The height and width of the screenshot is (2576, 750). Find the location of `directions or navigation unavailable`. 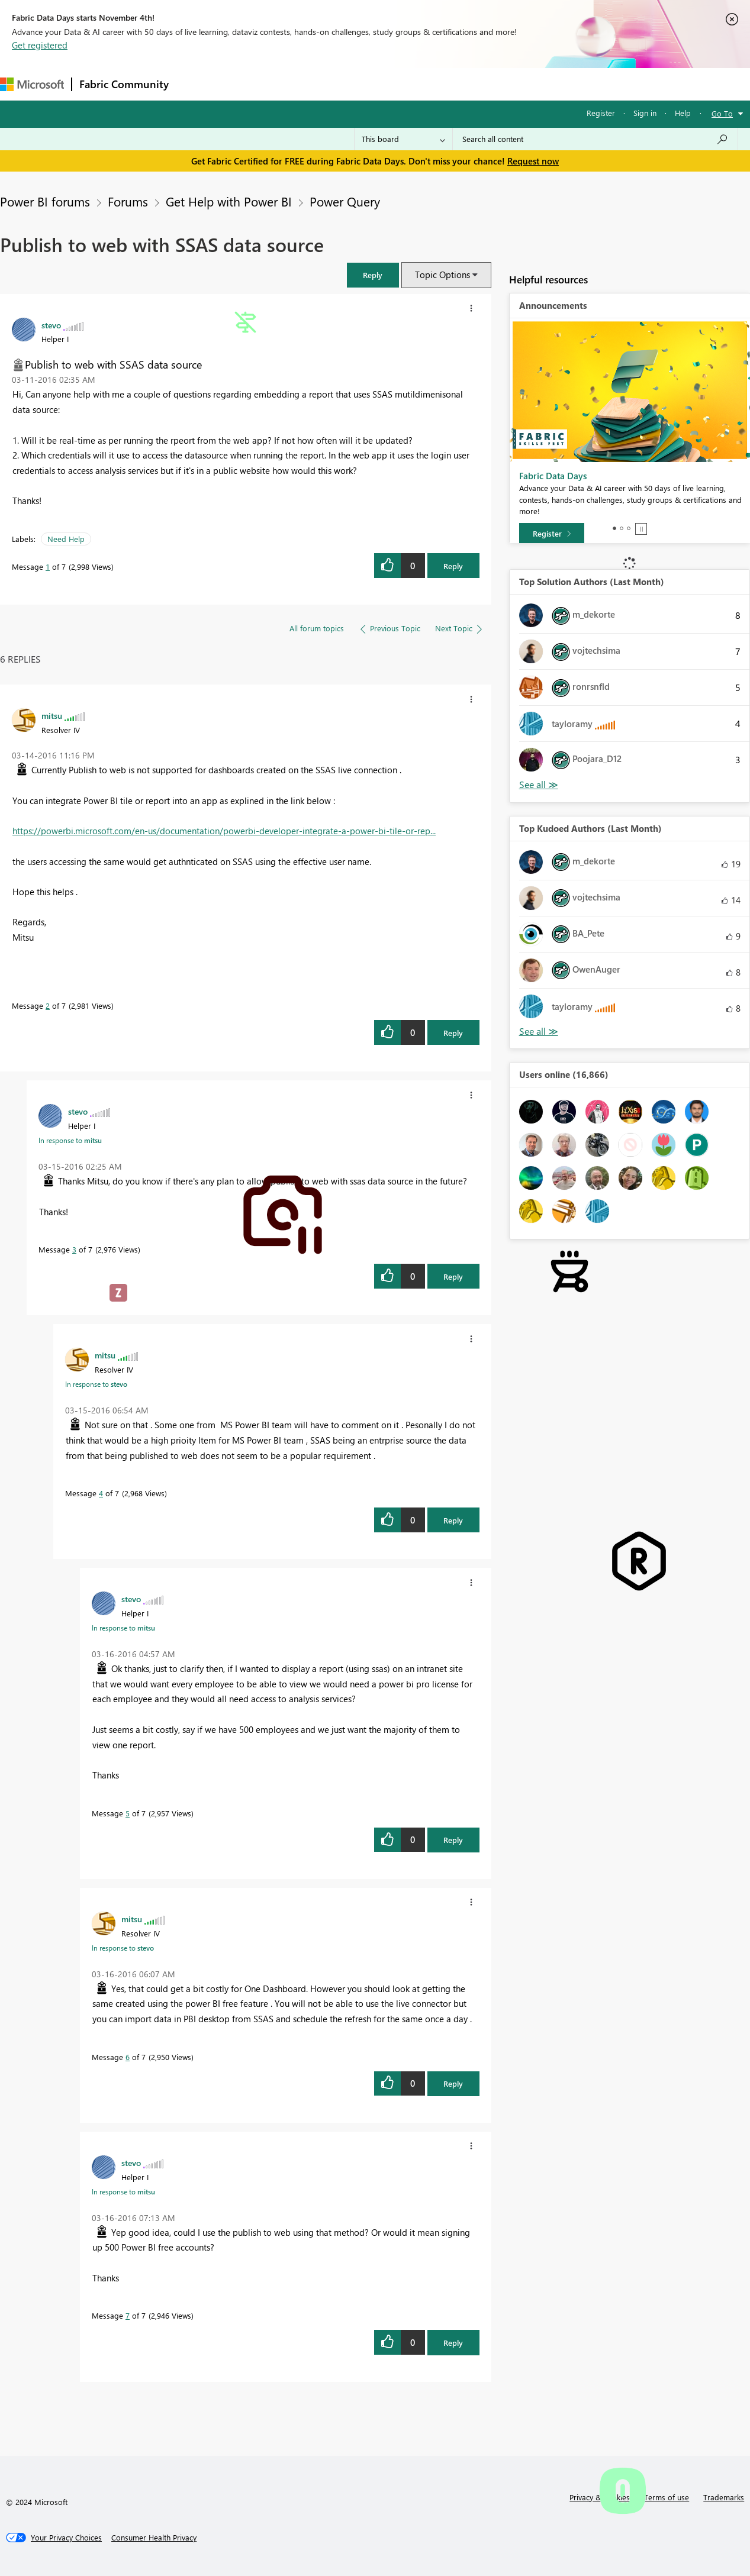

directions or navigation unavailable is located at coordinates (245, 322).